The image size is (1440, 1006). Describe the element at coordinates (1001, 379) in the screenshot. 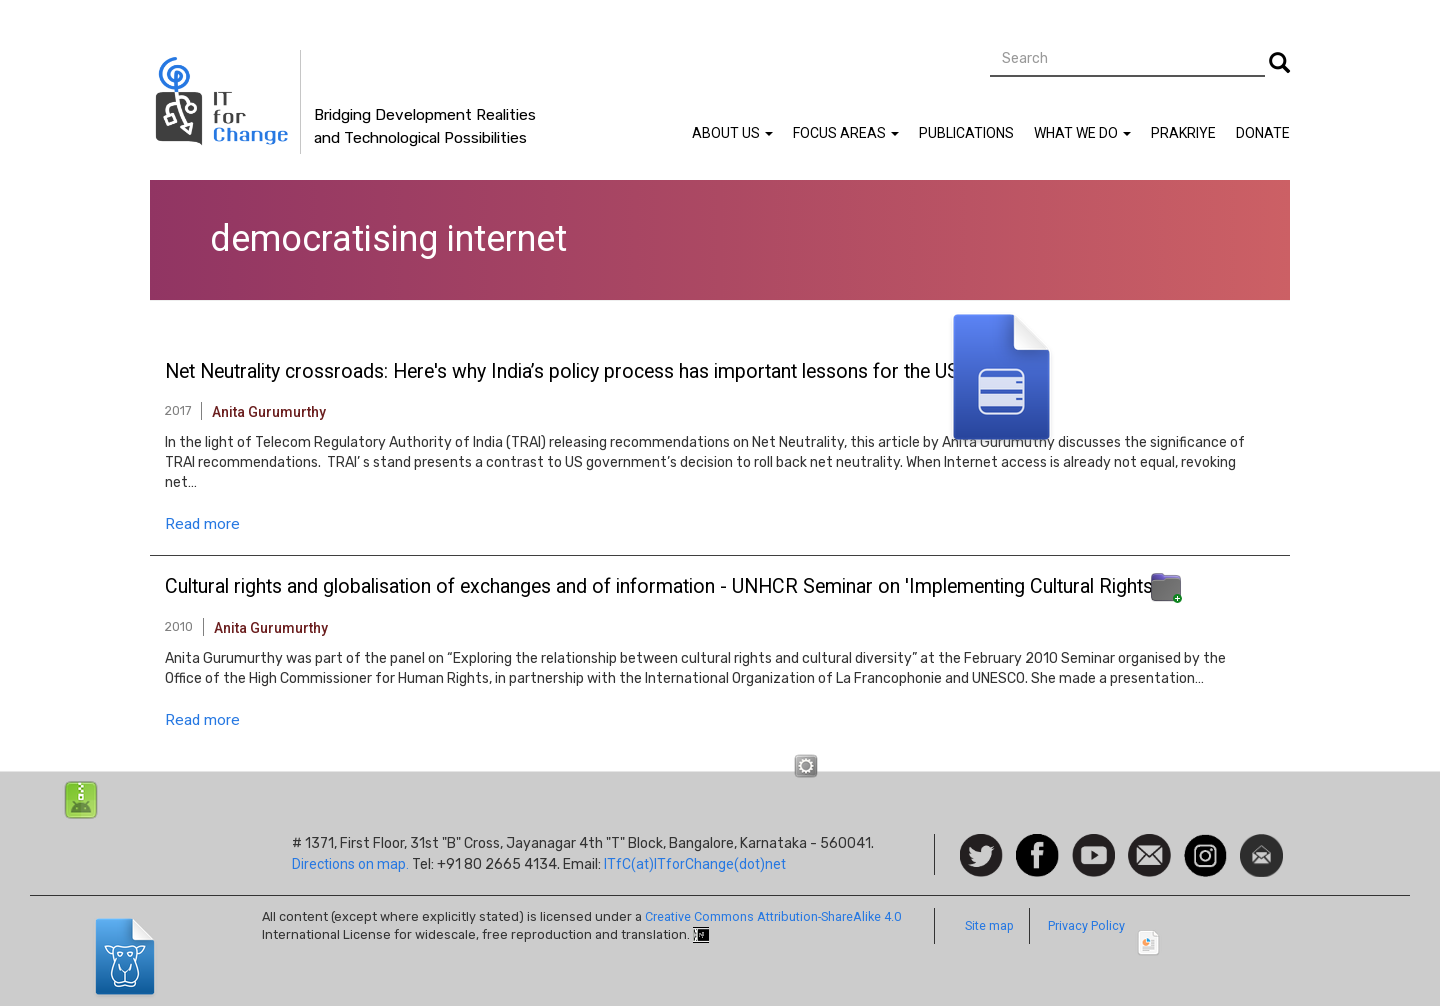

I see `SMB network workgroup file type` at that location.